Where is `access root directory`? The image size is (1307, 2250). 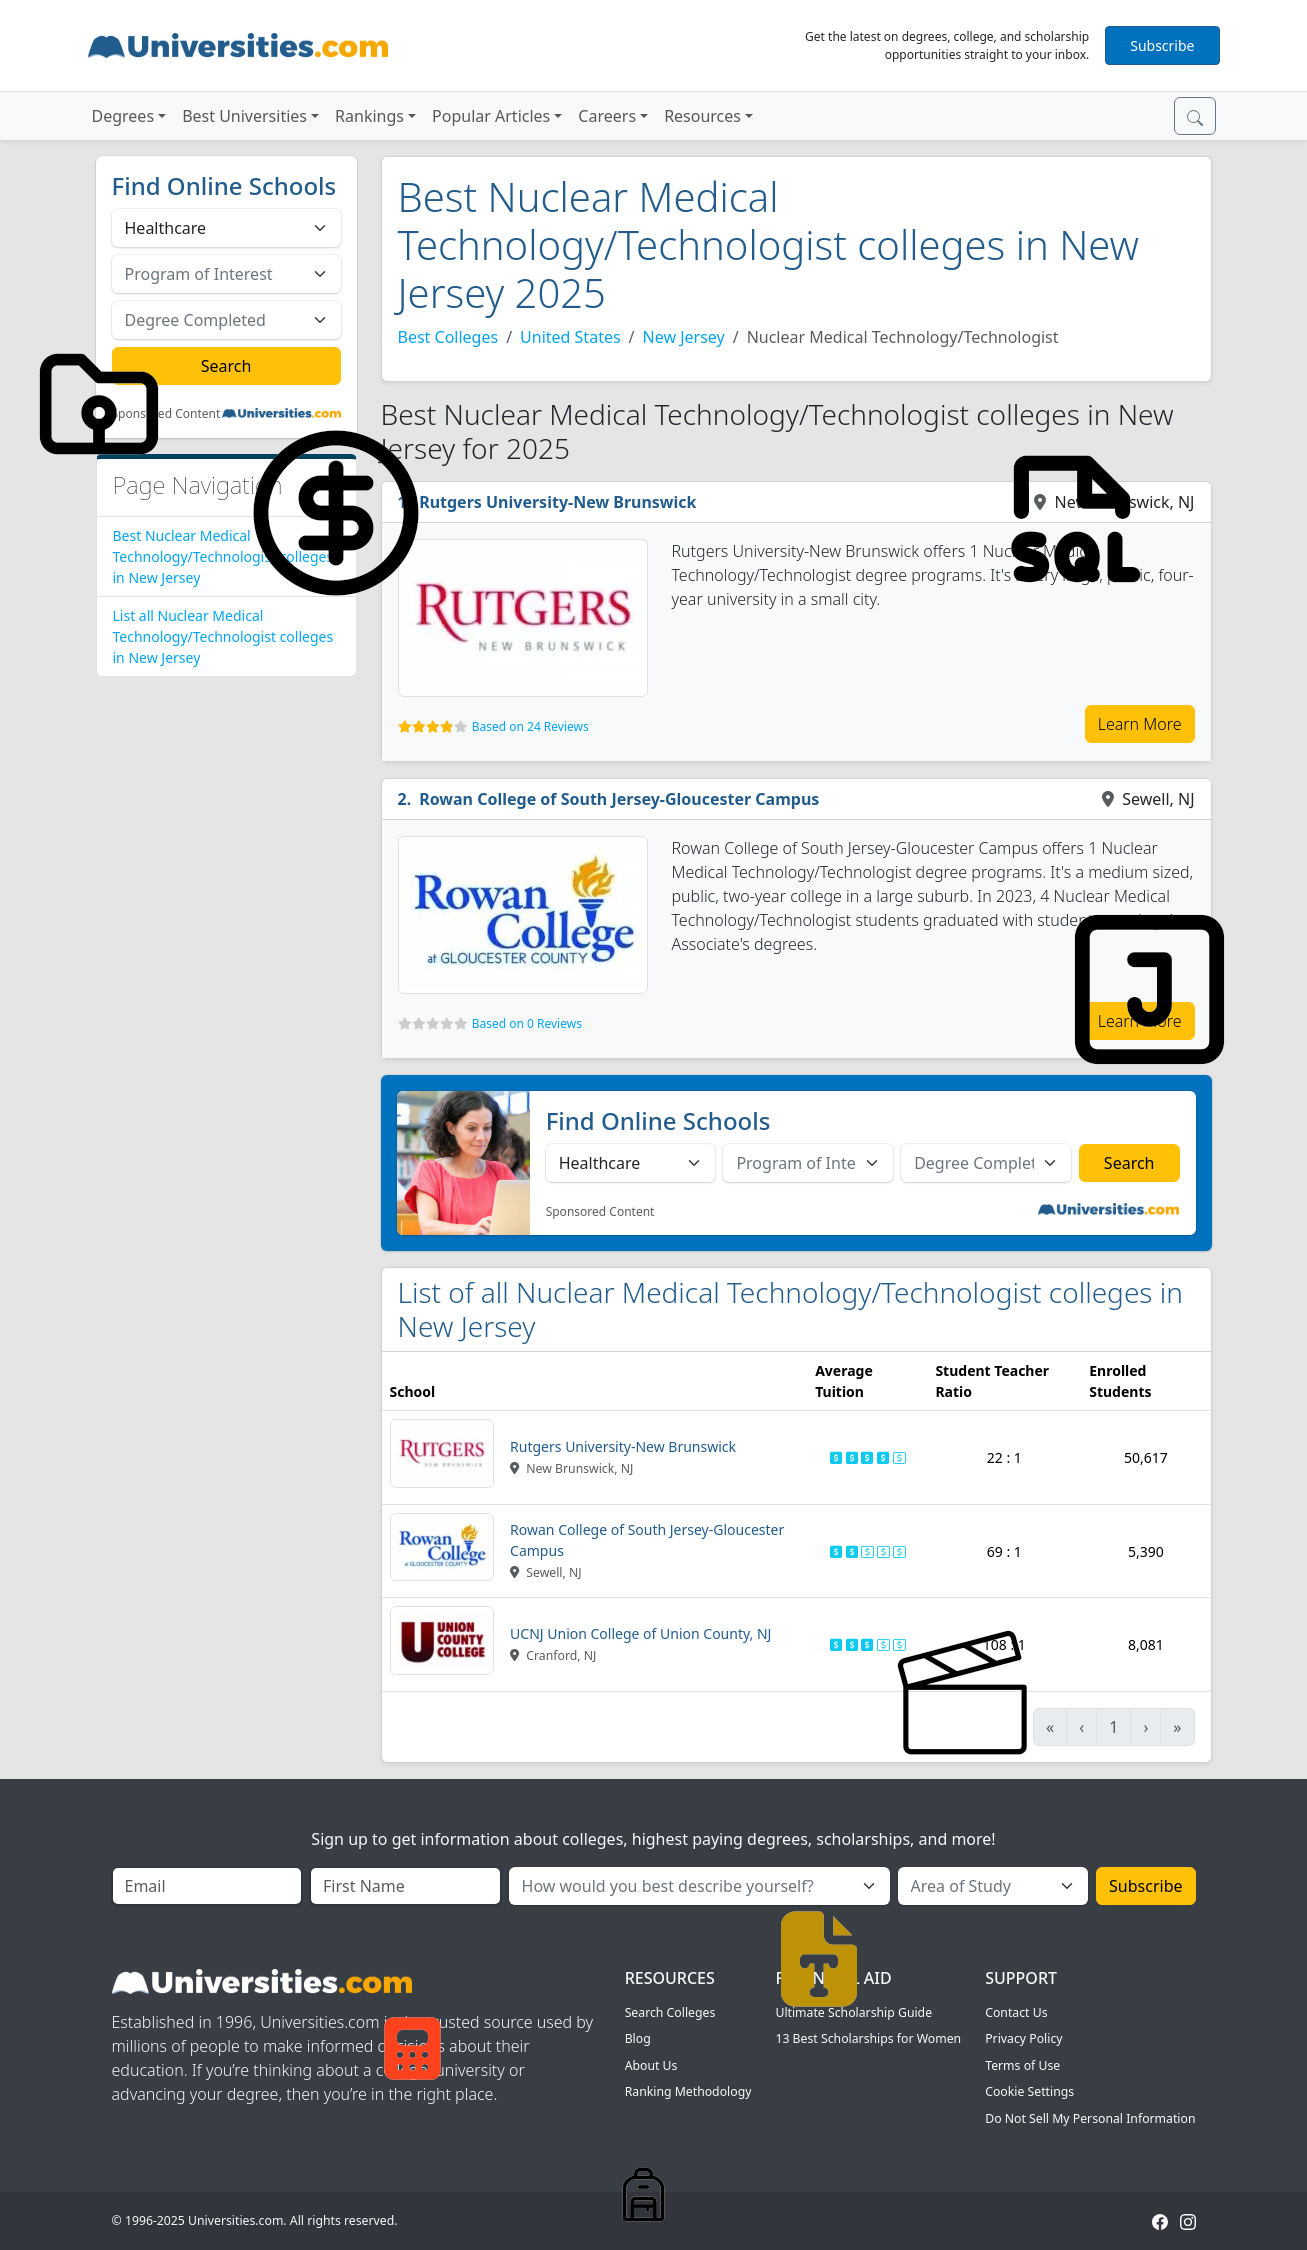 access root directory is located at coordinates (99, 407).